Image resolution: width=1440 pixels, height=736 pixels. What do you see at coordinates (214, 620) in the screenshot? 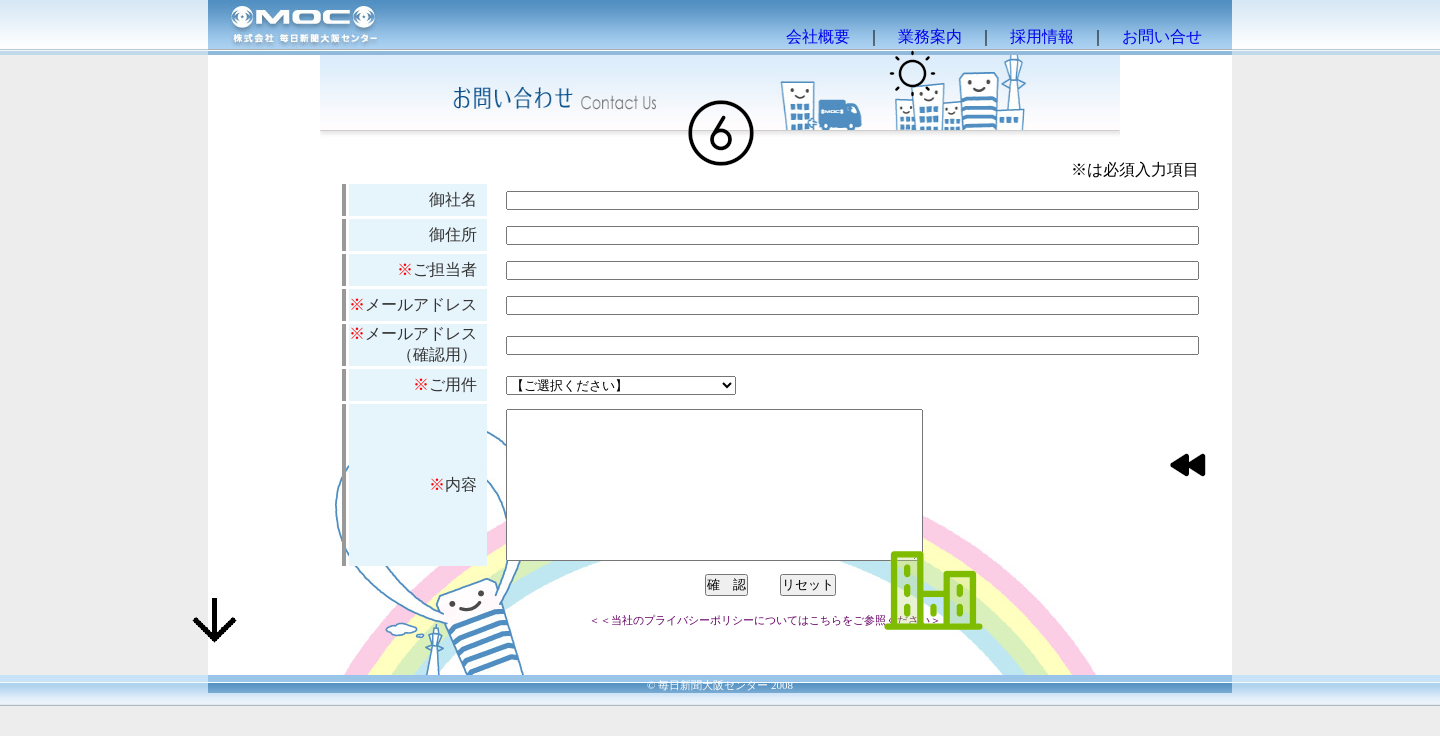
I see `scroll down or view more content` at bounding box center [214, 620].